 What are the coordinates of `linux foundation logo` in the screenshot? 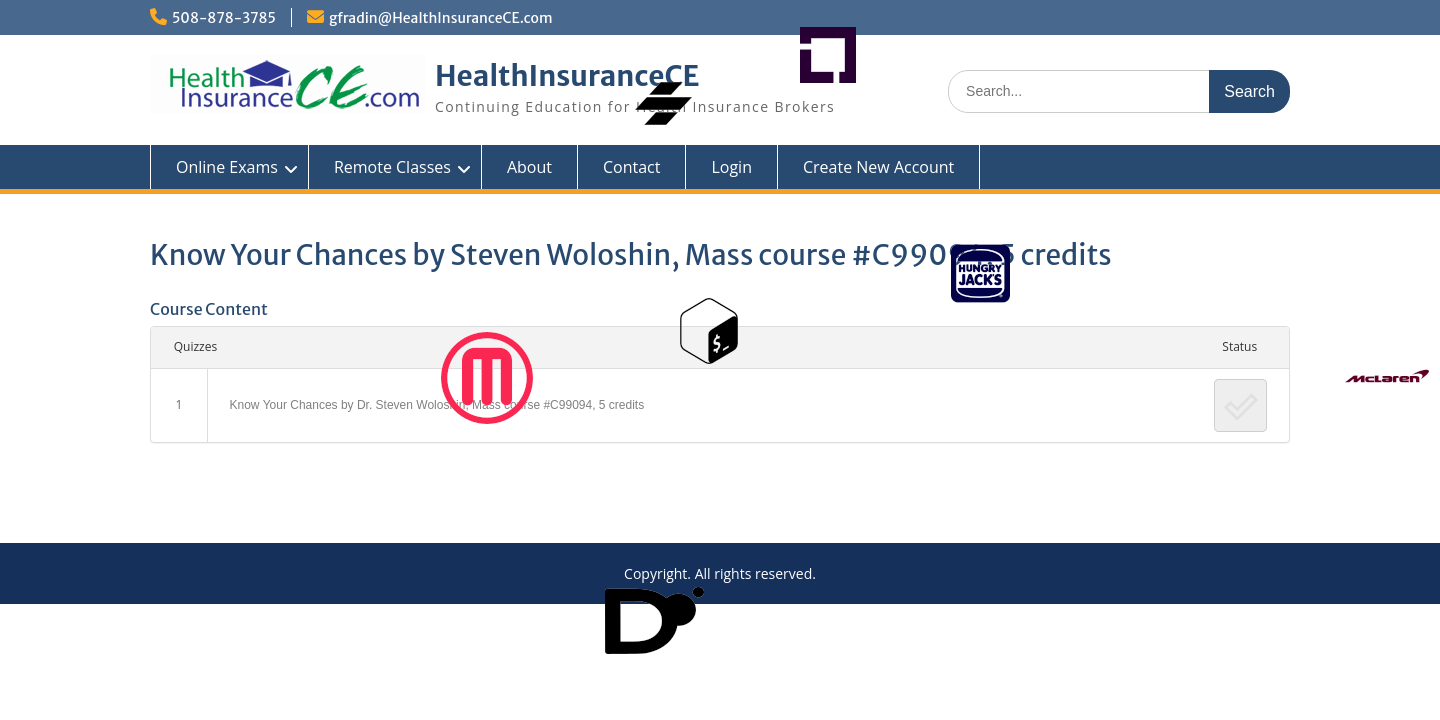 It's located at (828, 55).